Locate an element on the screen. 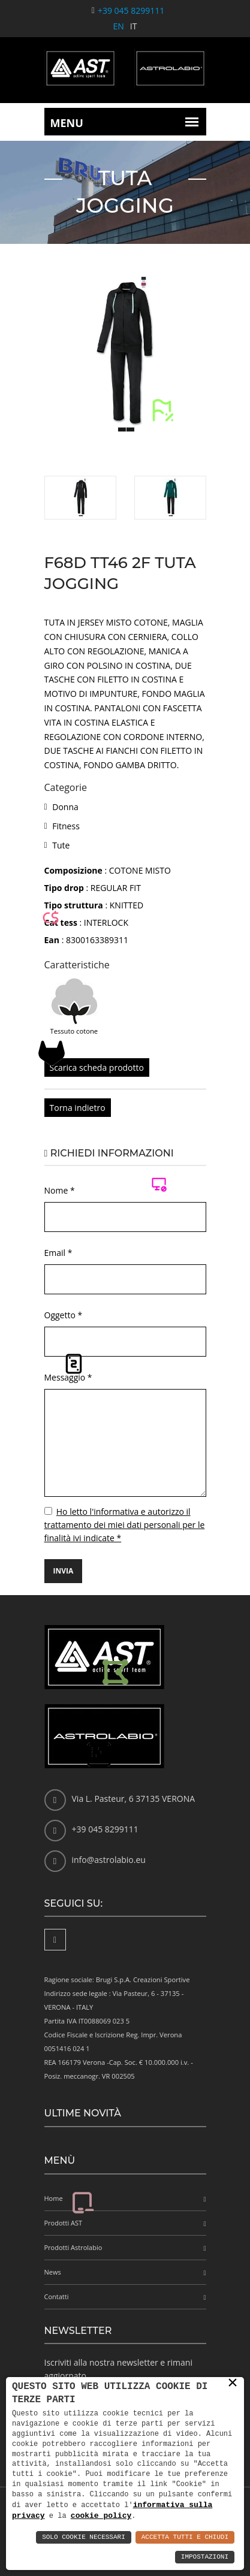  view flagged discounts or promotions is located at coordinates (162, 410).